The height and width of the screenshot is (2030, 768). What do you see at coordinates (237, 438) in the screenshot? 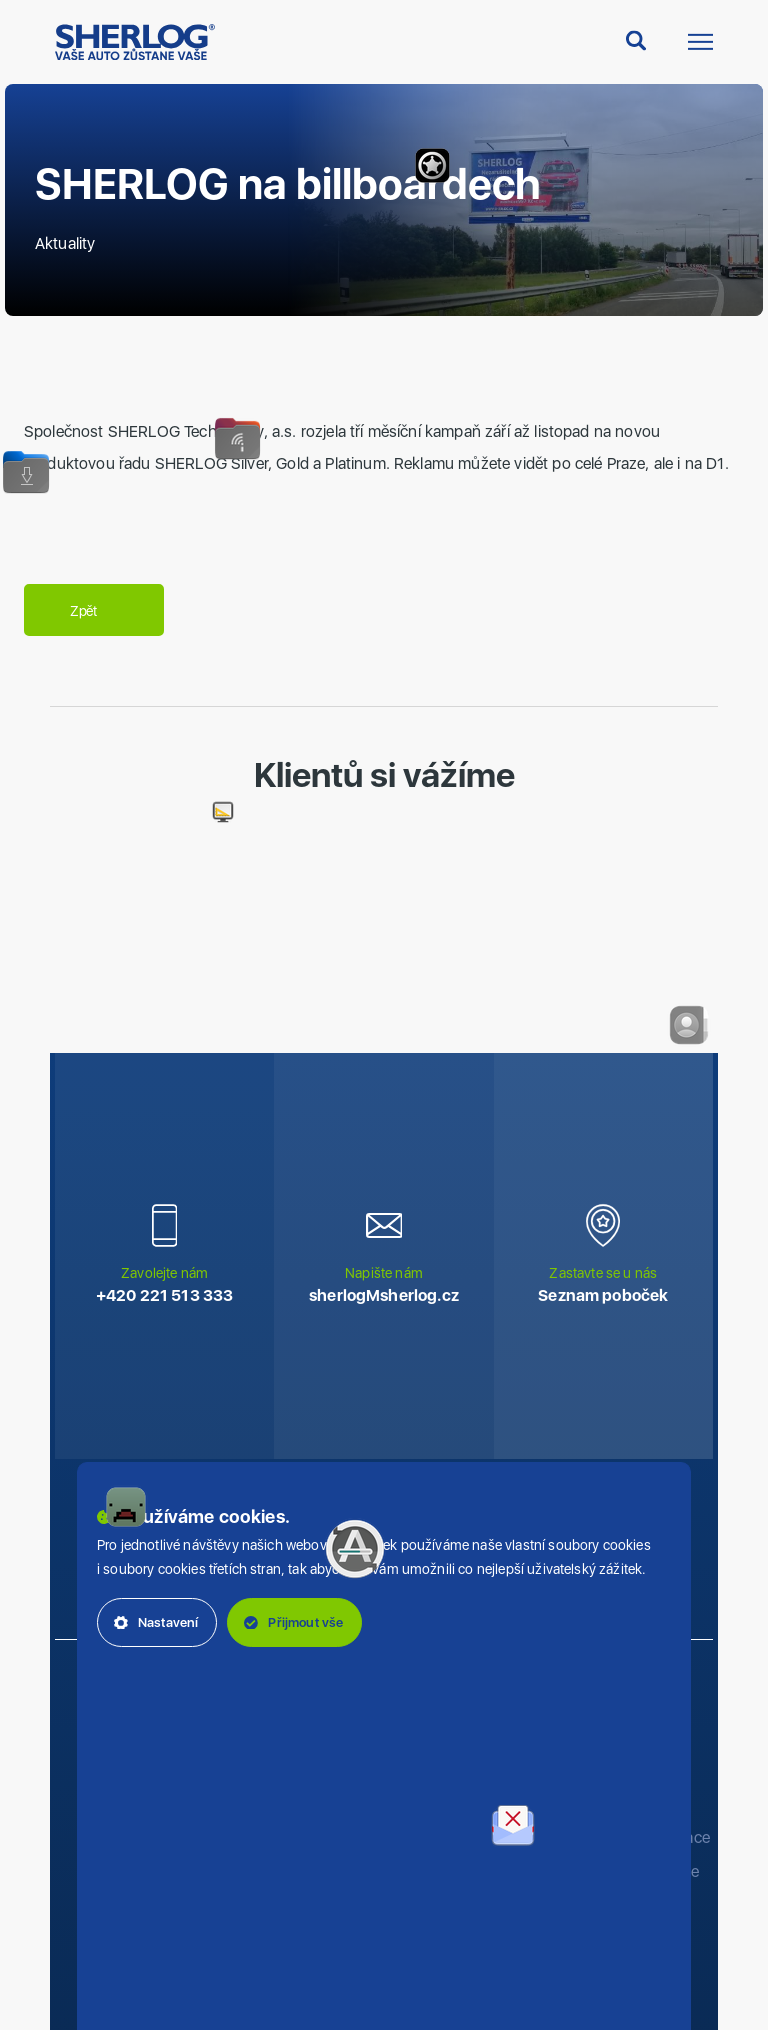
I see `open insync cloud sync folder` at bounding box center [237, 438].